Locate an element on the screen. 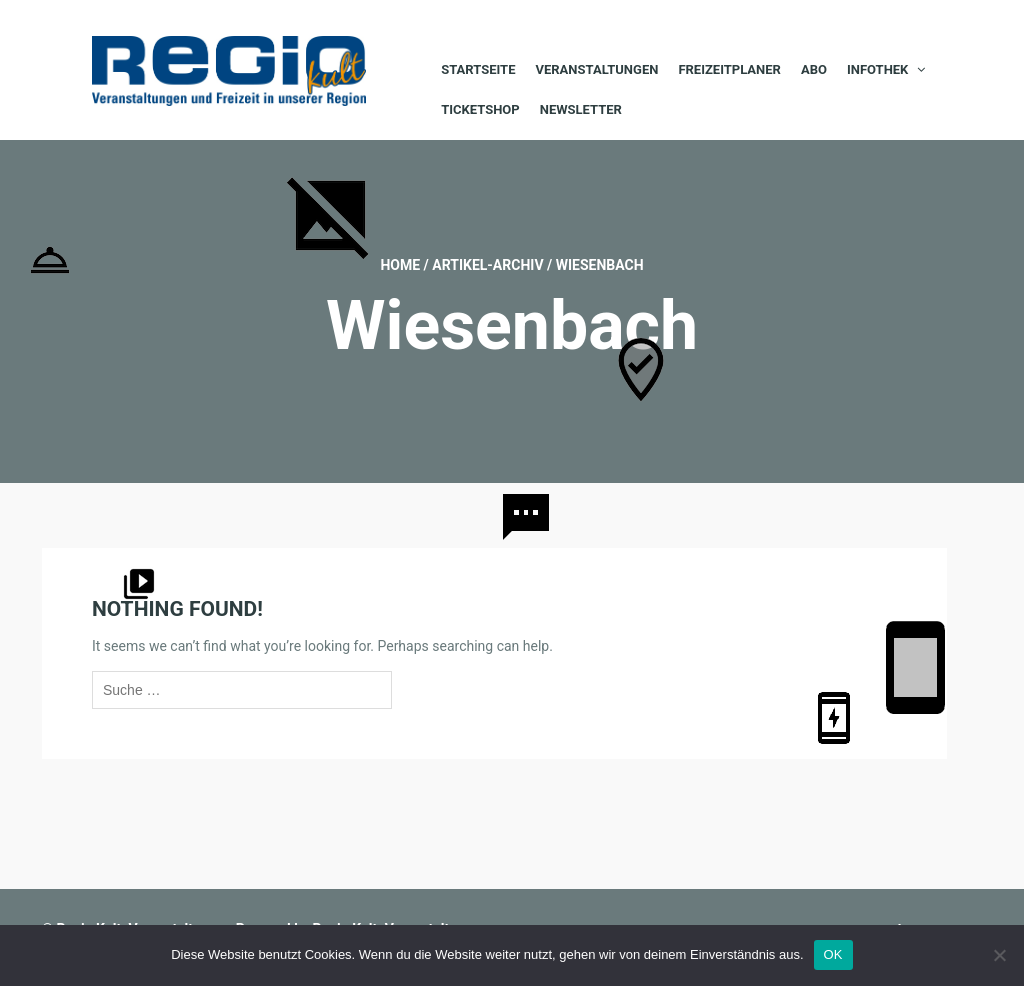 The height and width of the screenshot is (986, 1024). find nearby charging stations is located at coordinates (834, 718).